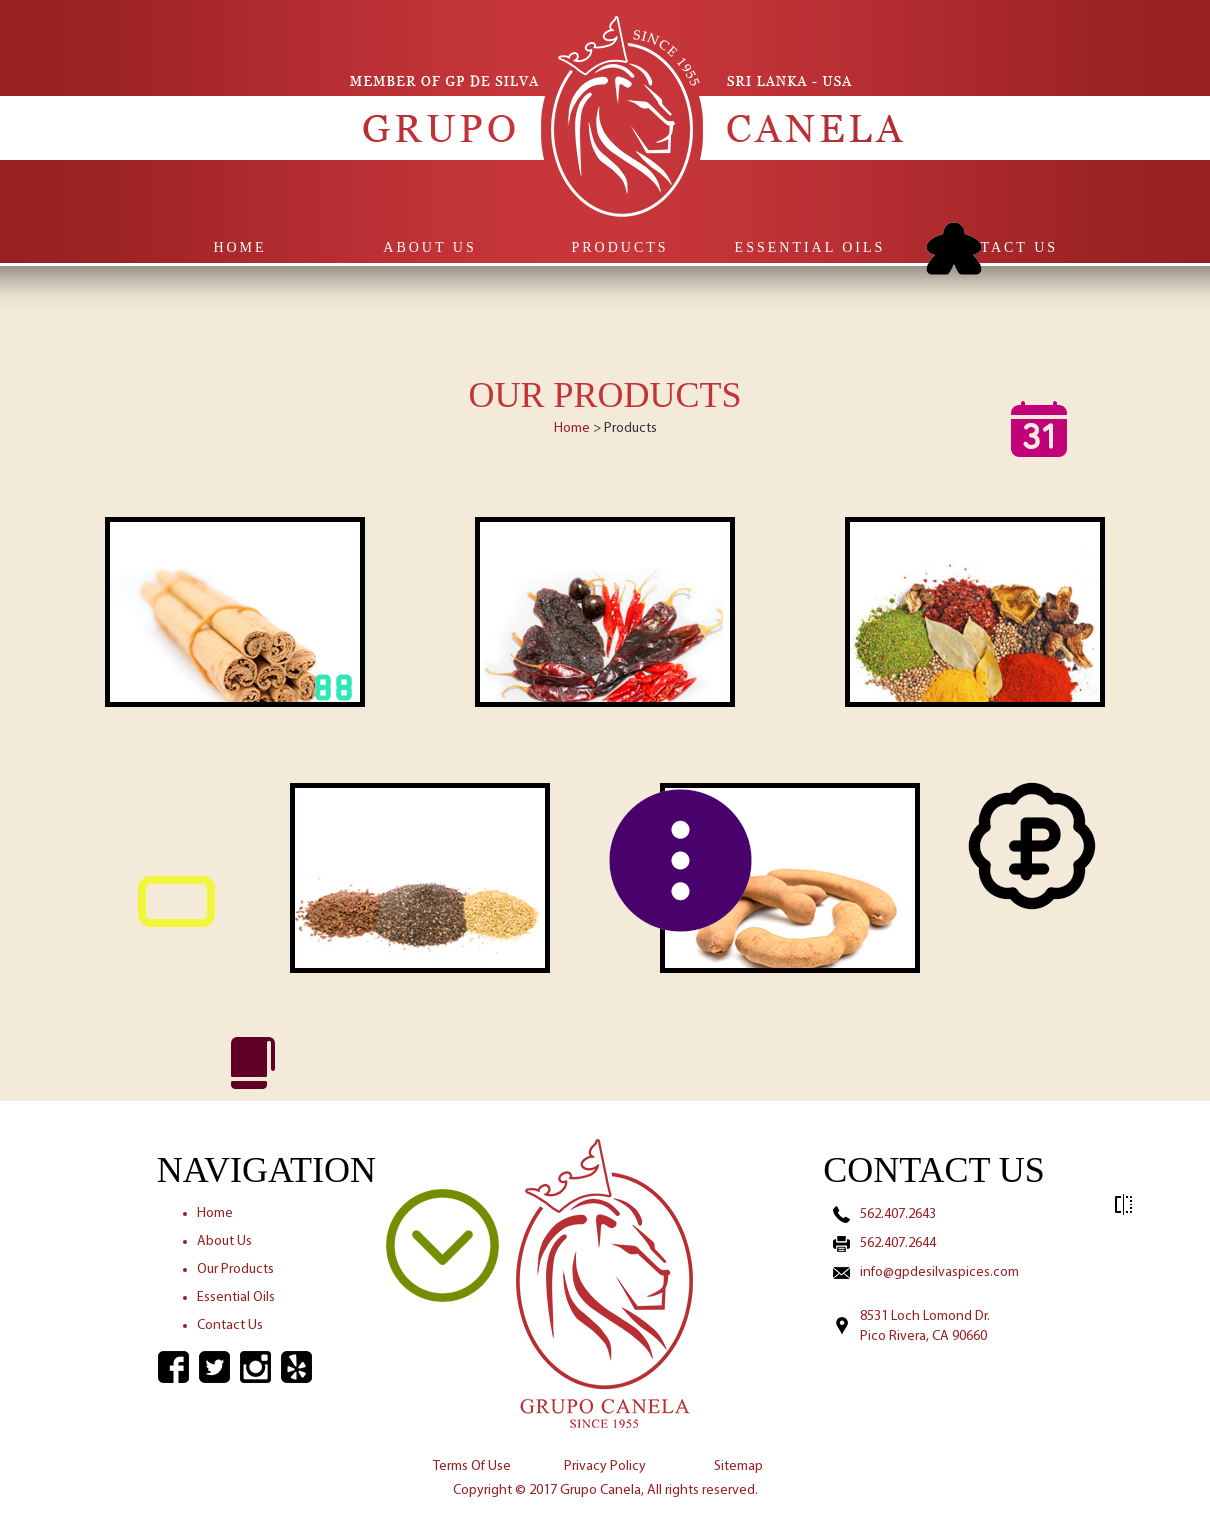 This screenshot has height=1529, width=1210. I want to click on towel or linen amenity indicator, so click(251, 1063).